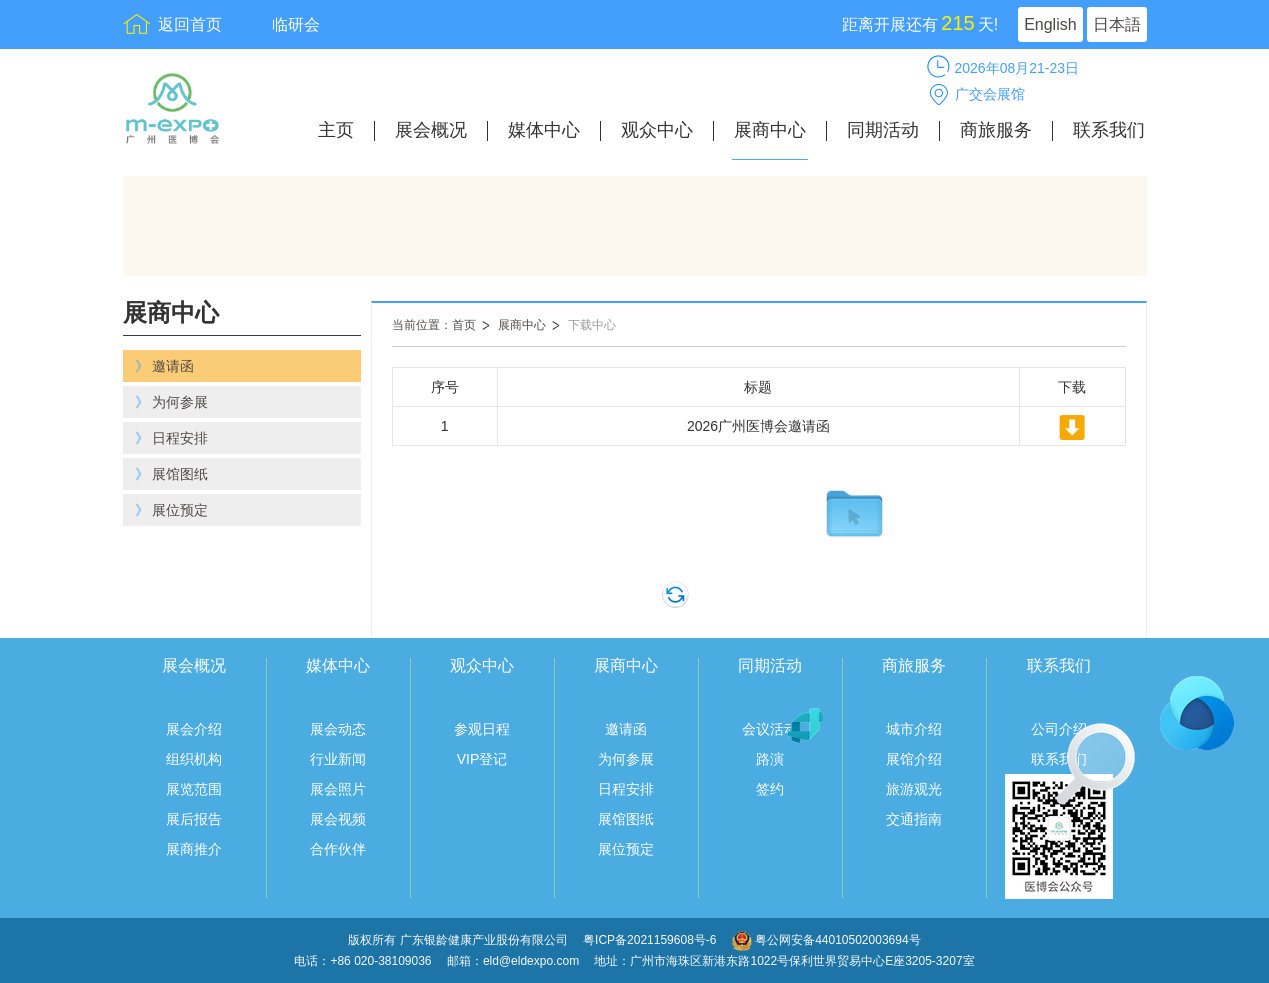  I want to click on open visualblend application, so click(805, 725).